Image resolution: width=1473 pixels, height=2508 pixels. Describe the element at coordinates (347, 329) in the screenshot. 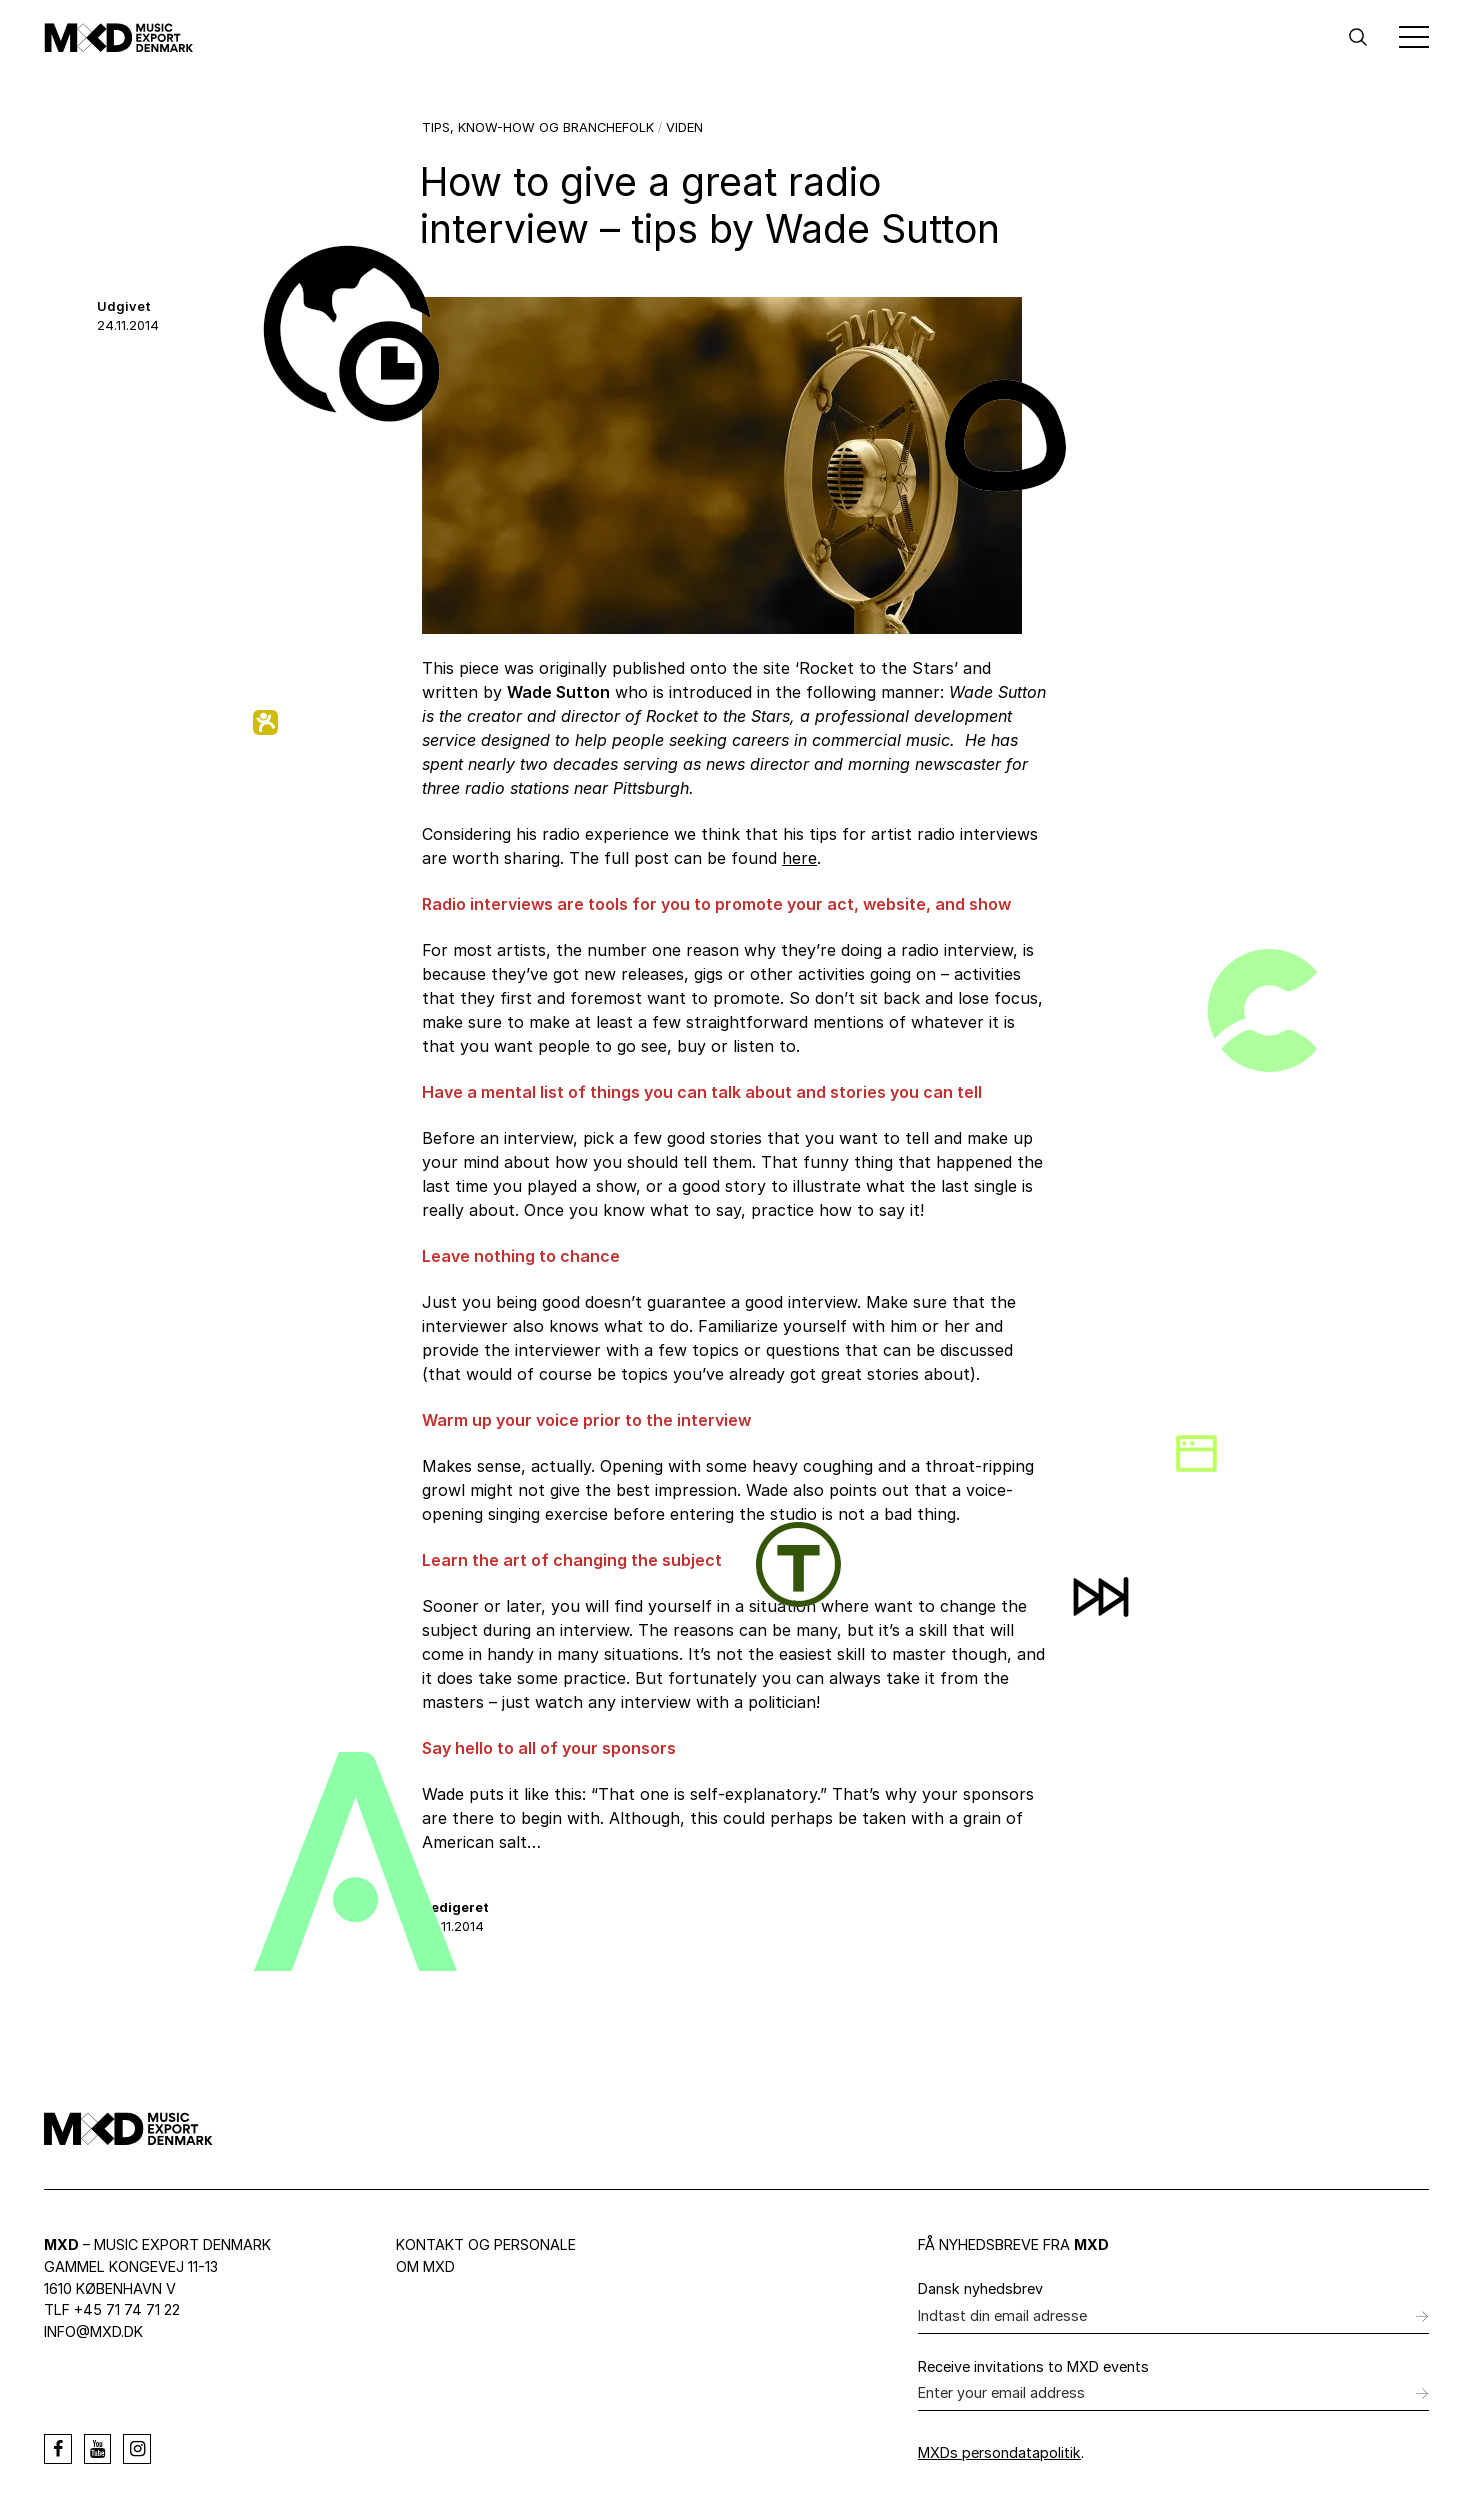

I see `view or change time zone settings` at that location.